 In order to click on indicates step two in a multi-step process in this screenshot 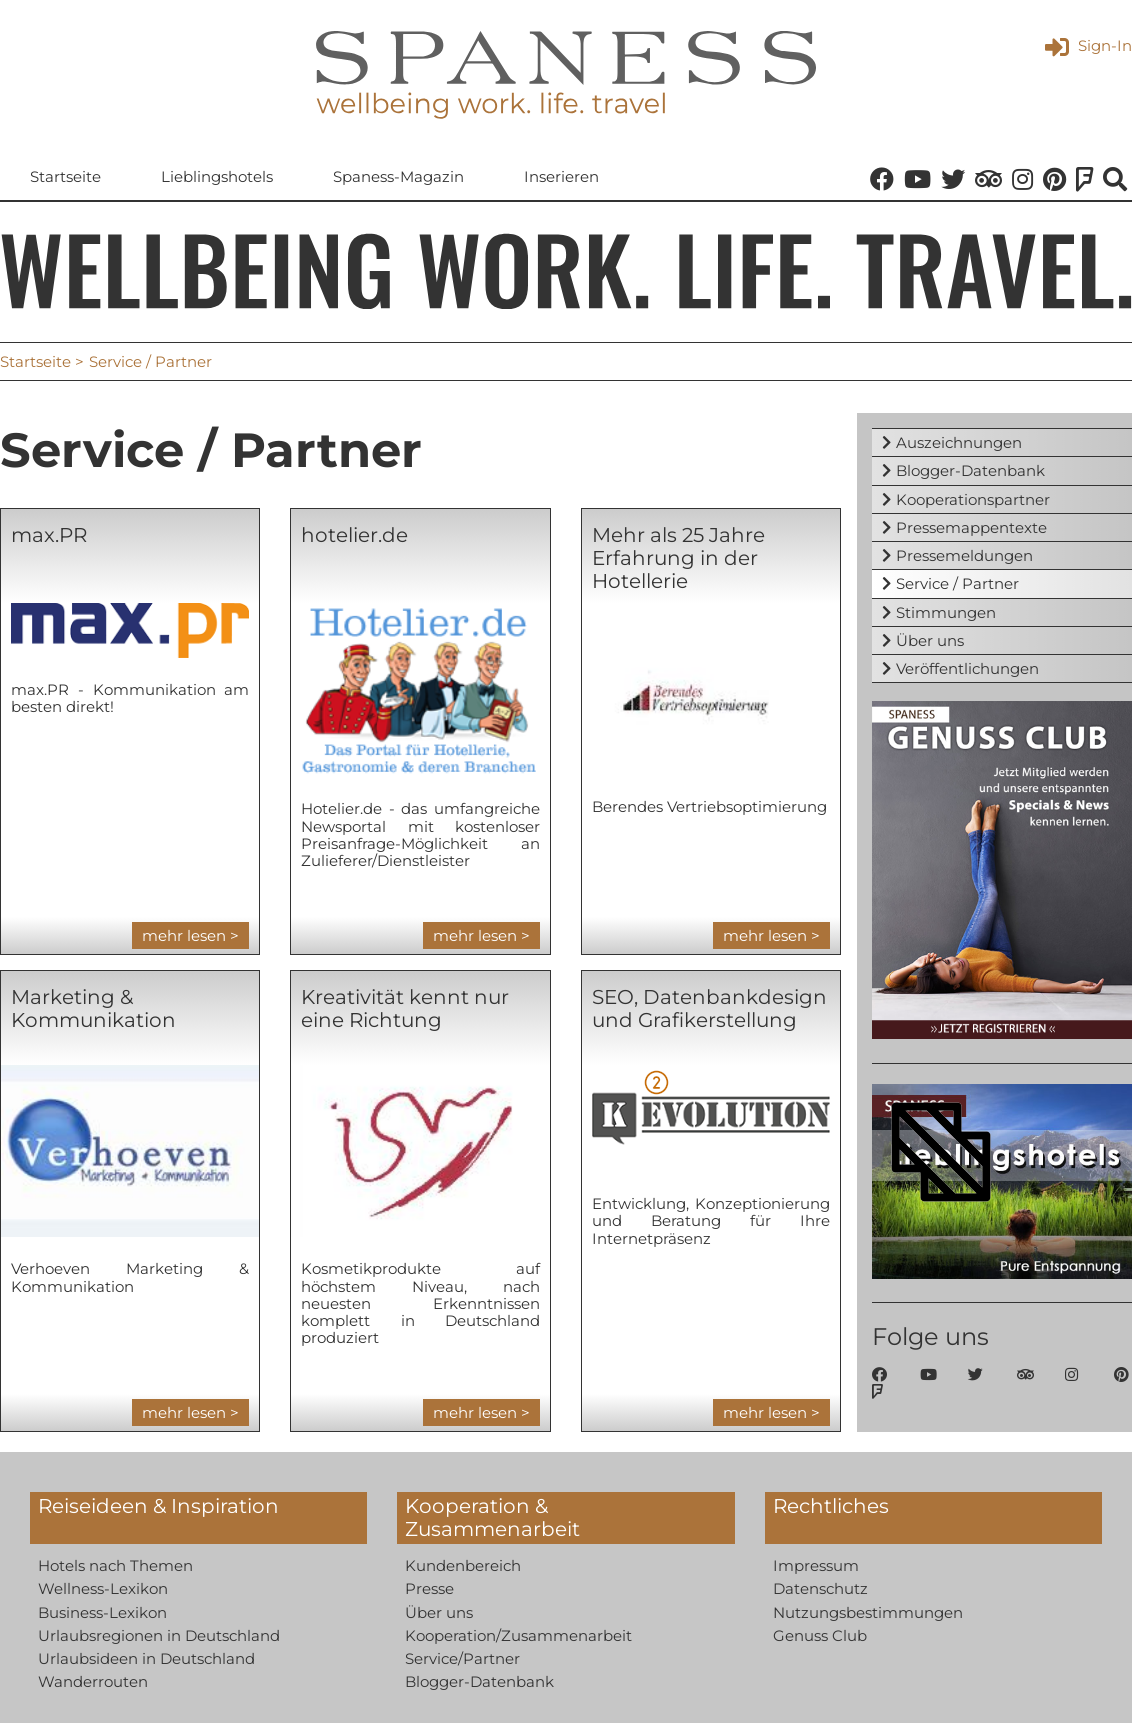, I will do `click(656, 1082)`.